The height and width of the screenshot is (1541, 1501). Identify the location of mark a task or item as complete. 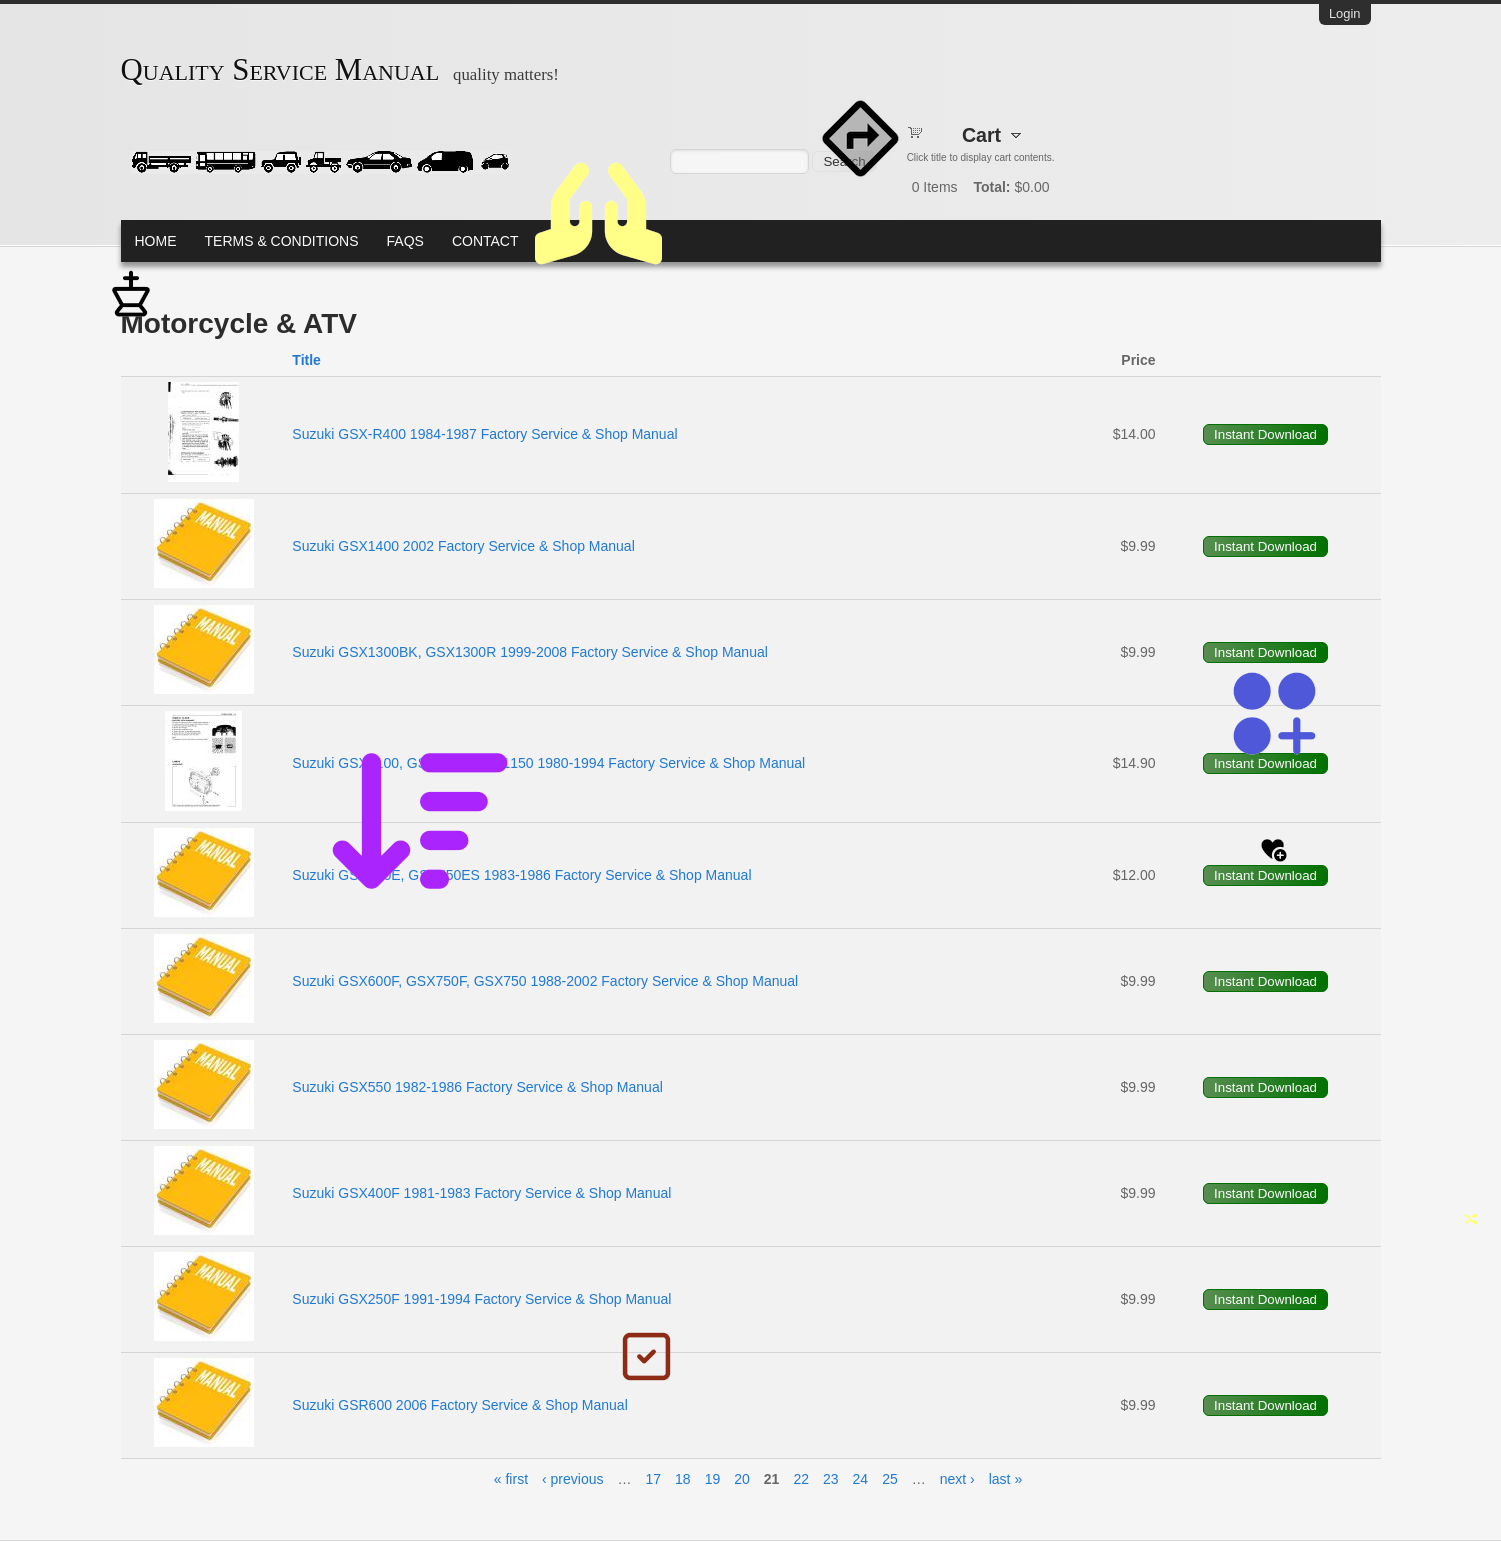
(646, 1356).